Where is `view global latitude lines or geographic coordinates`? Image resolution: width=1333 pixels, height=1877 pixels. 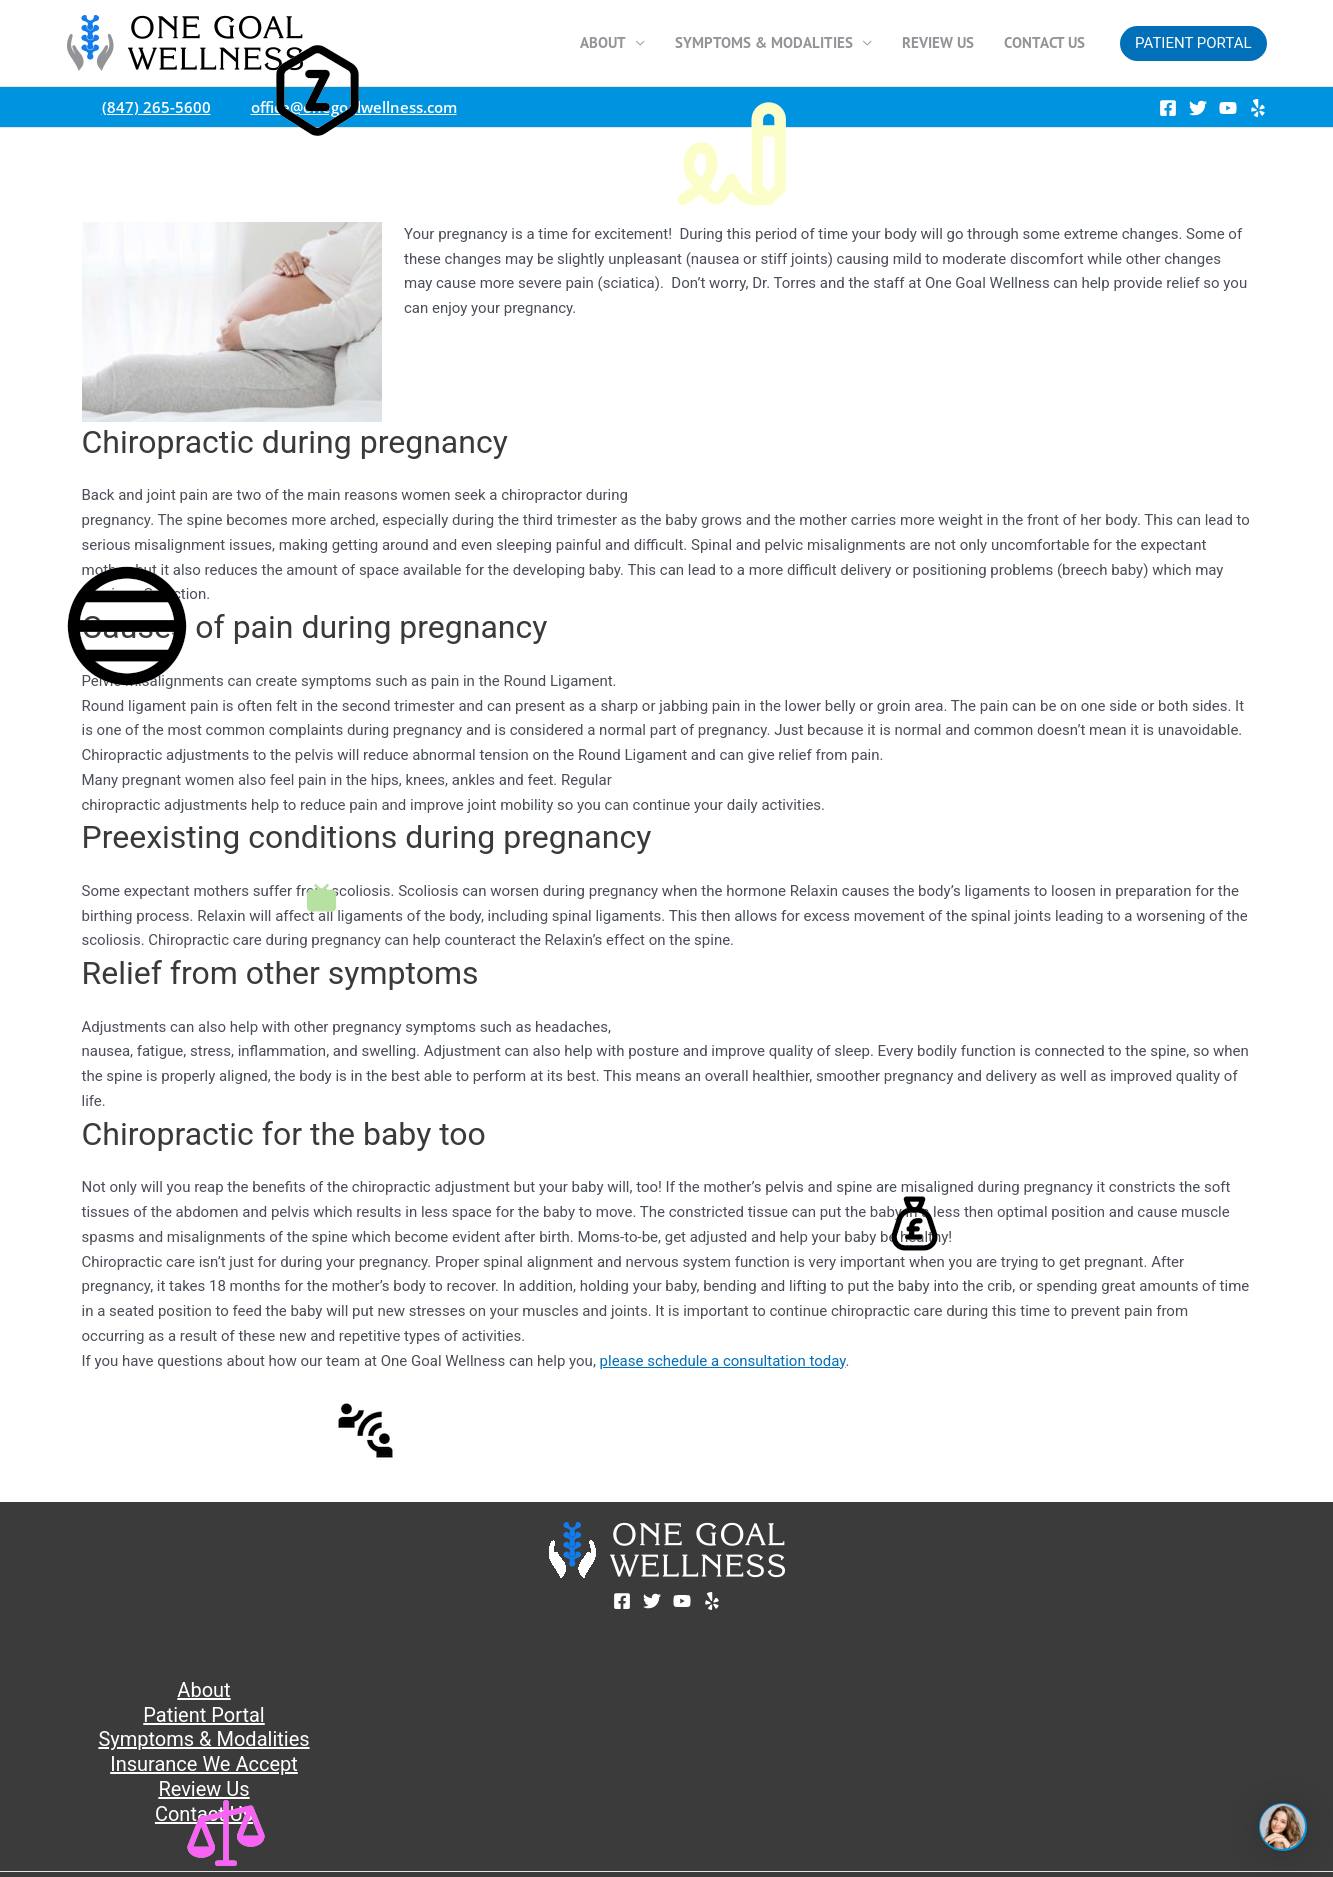
view global latitude lines or geographic coordinates is located at coordinates (127, 626).